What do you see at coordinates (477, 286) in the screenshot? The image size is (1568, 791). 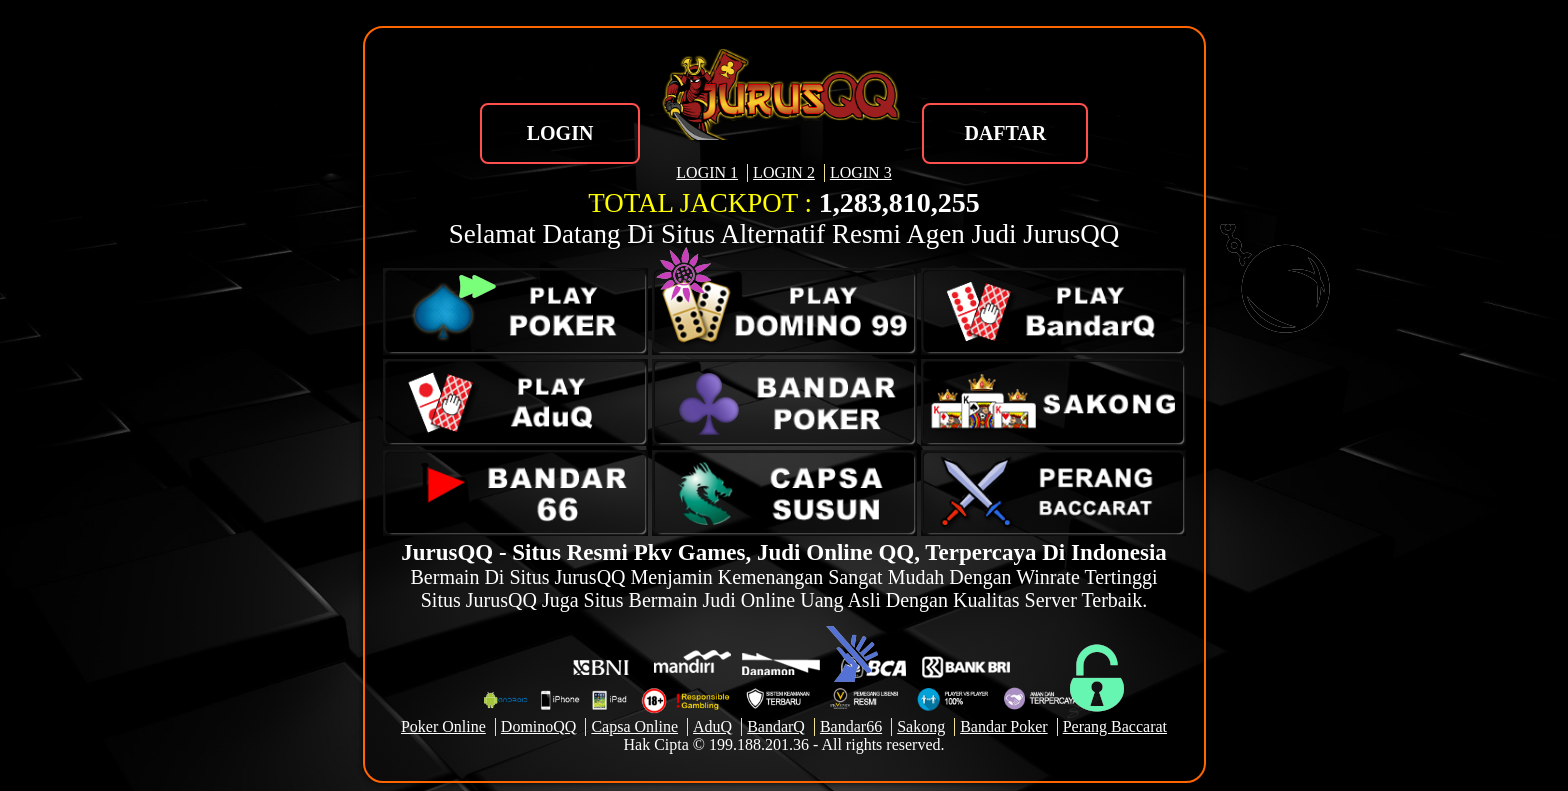 I see `skip forward or fast-forward media playback` at bounding box center [477, 286].